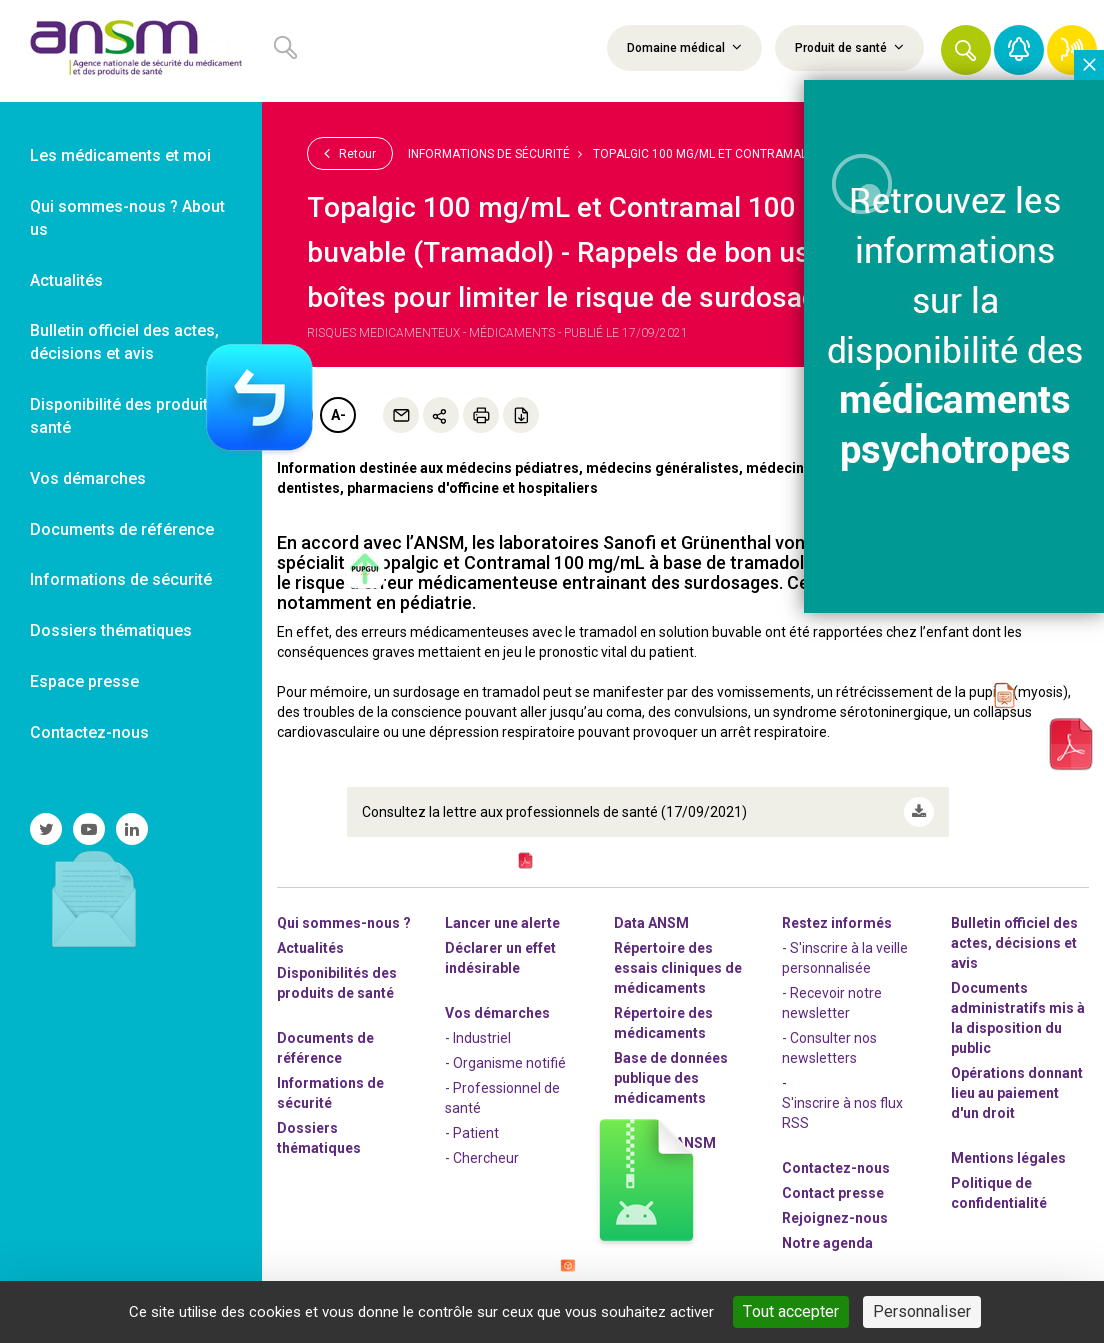 The height and width of the screenshot is (1343, 1104). What do you see at coordinates (646, 1182) in the screenshot?
I see `android application package file (APK)` at bounding box center [646, 1182].